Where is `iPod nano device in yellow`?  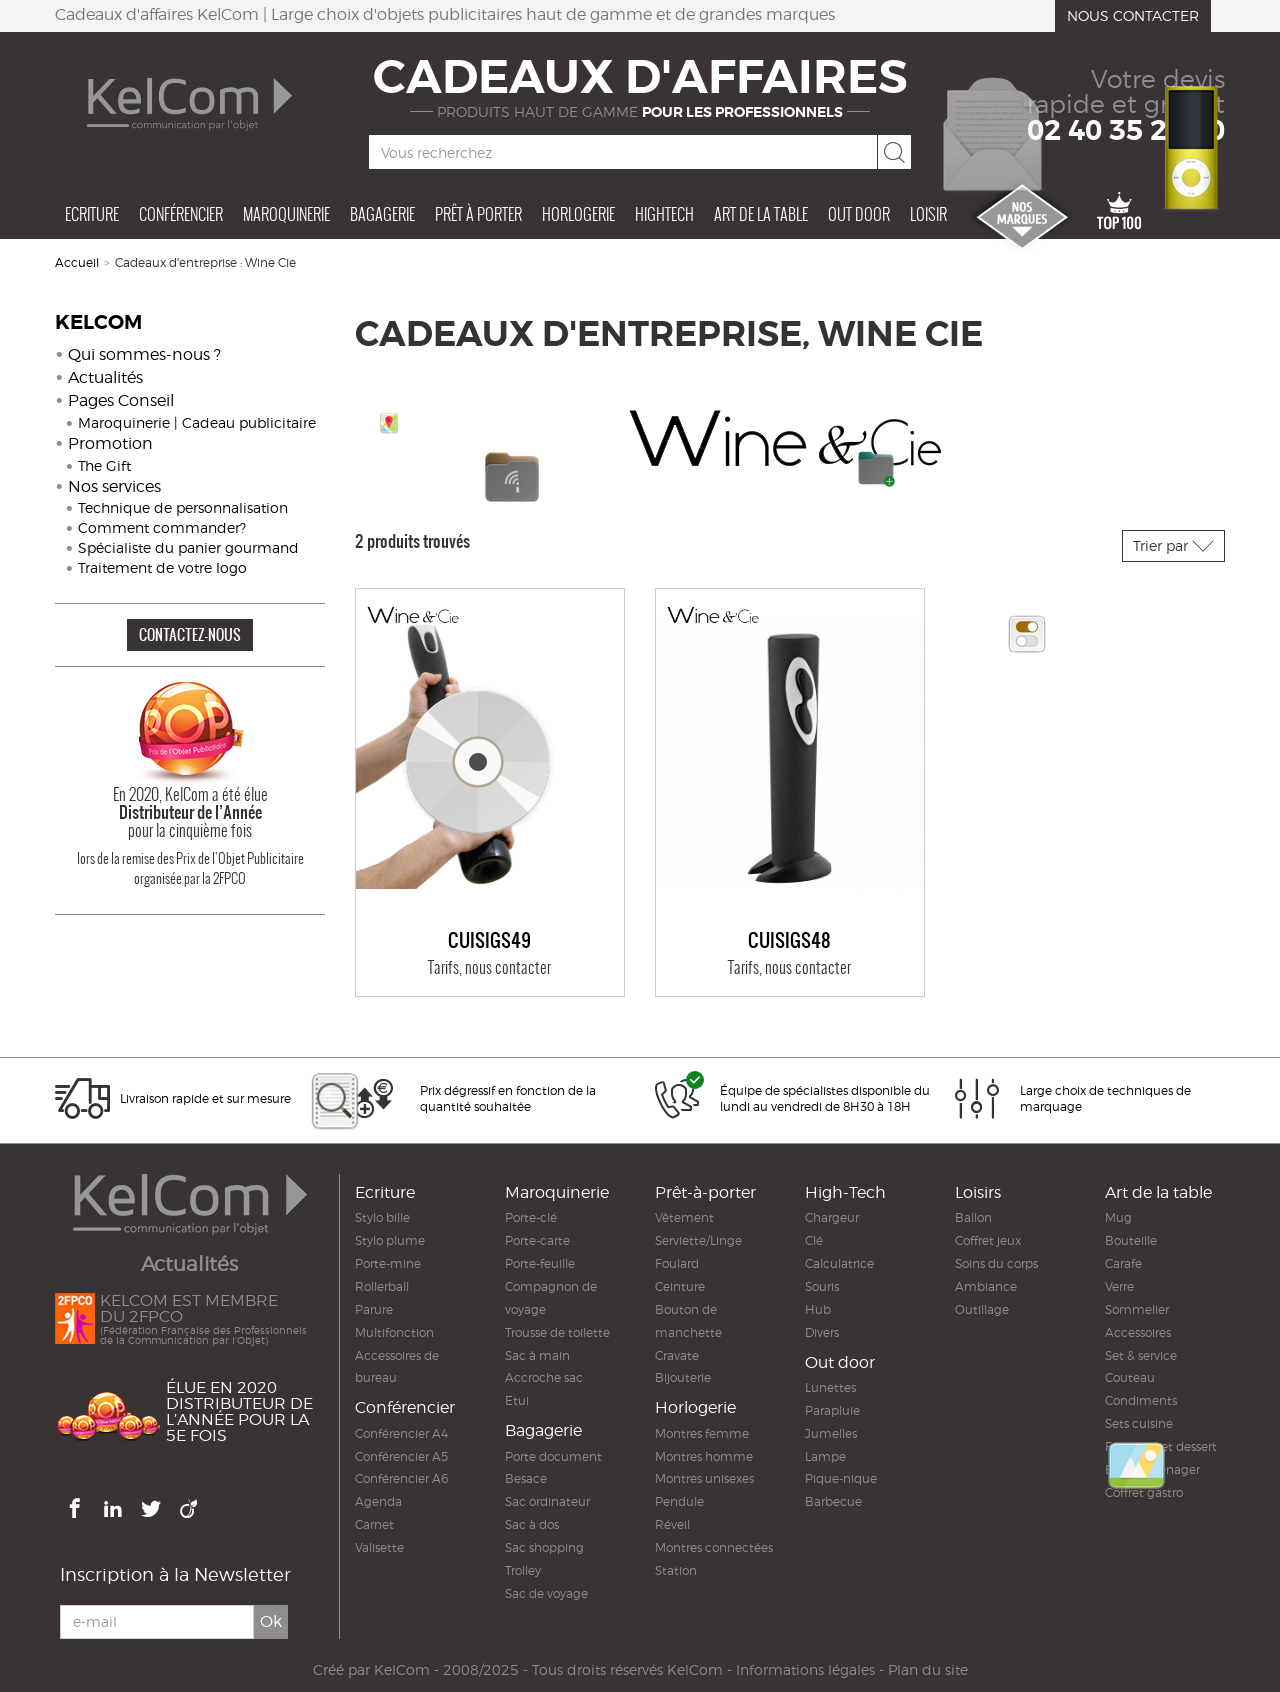 iPod nano device in yellow is located at coordinates (1190, 149).